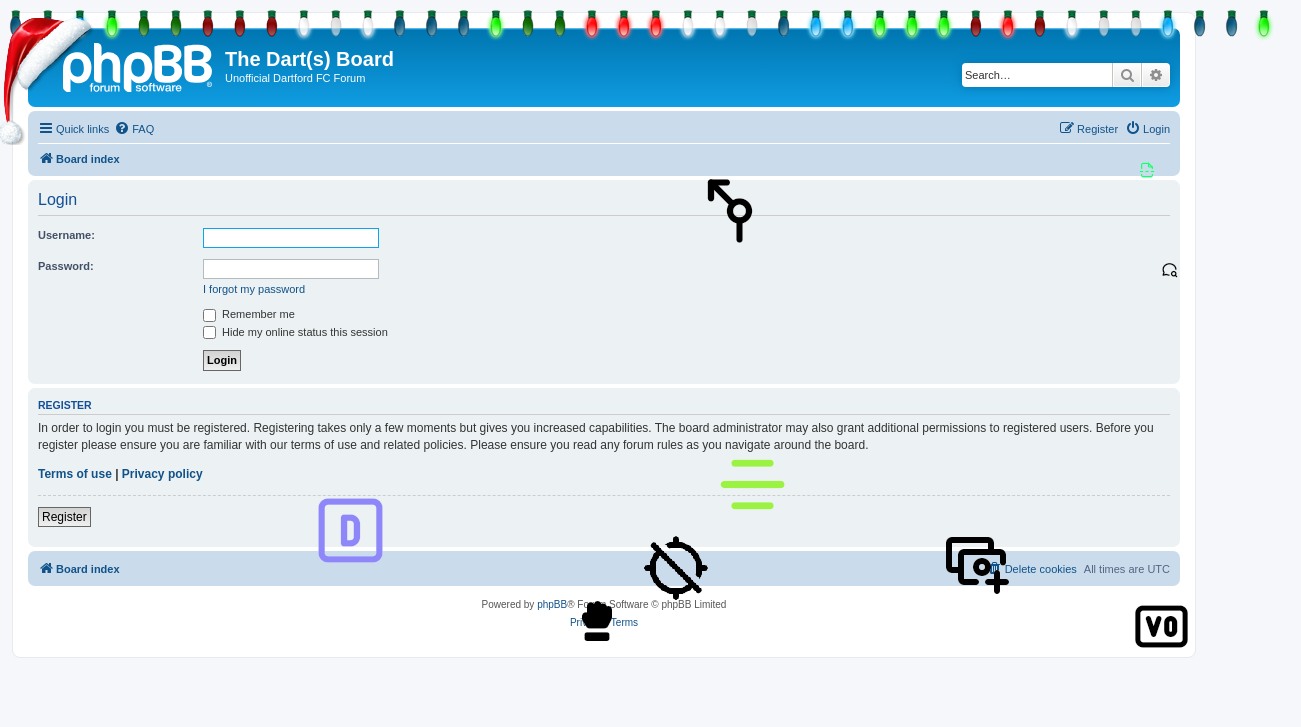  I want to click on indicates a "D" grade or rating, so click(350, 530).